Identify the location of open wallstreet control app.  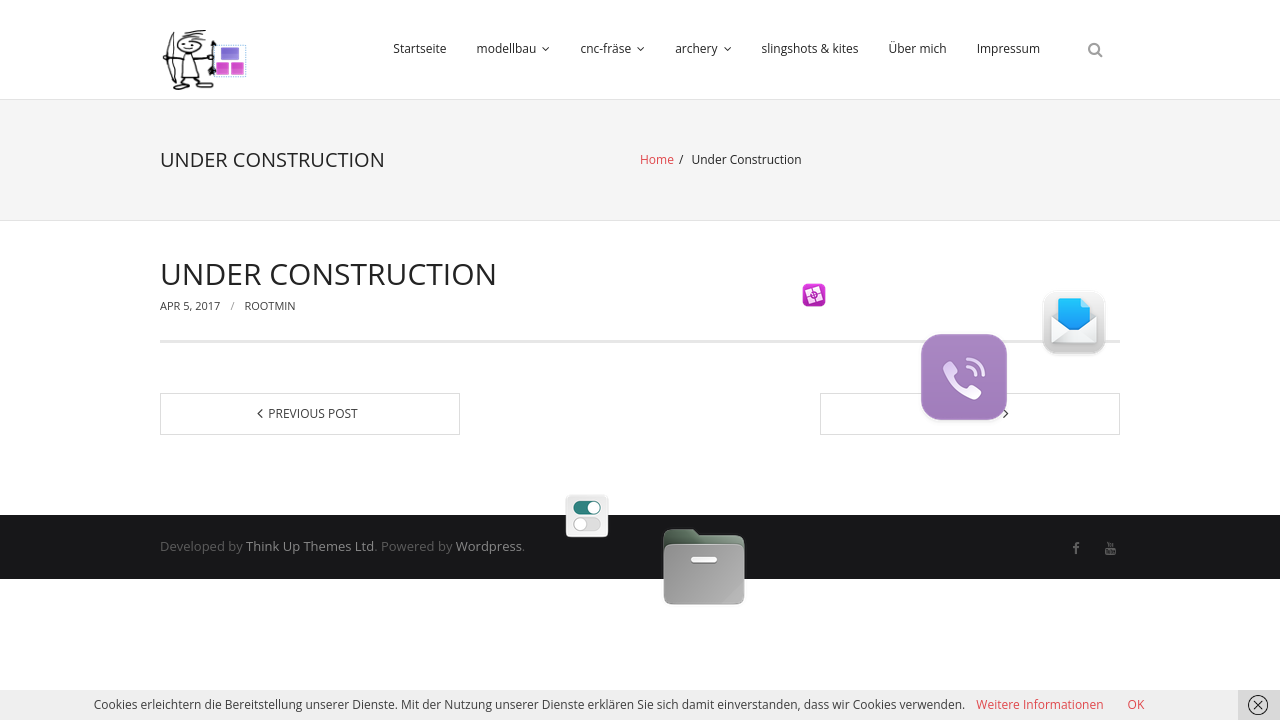
(814, 295).